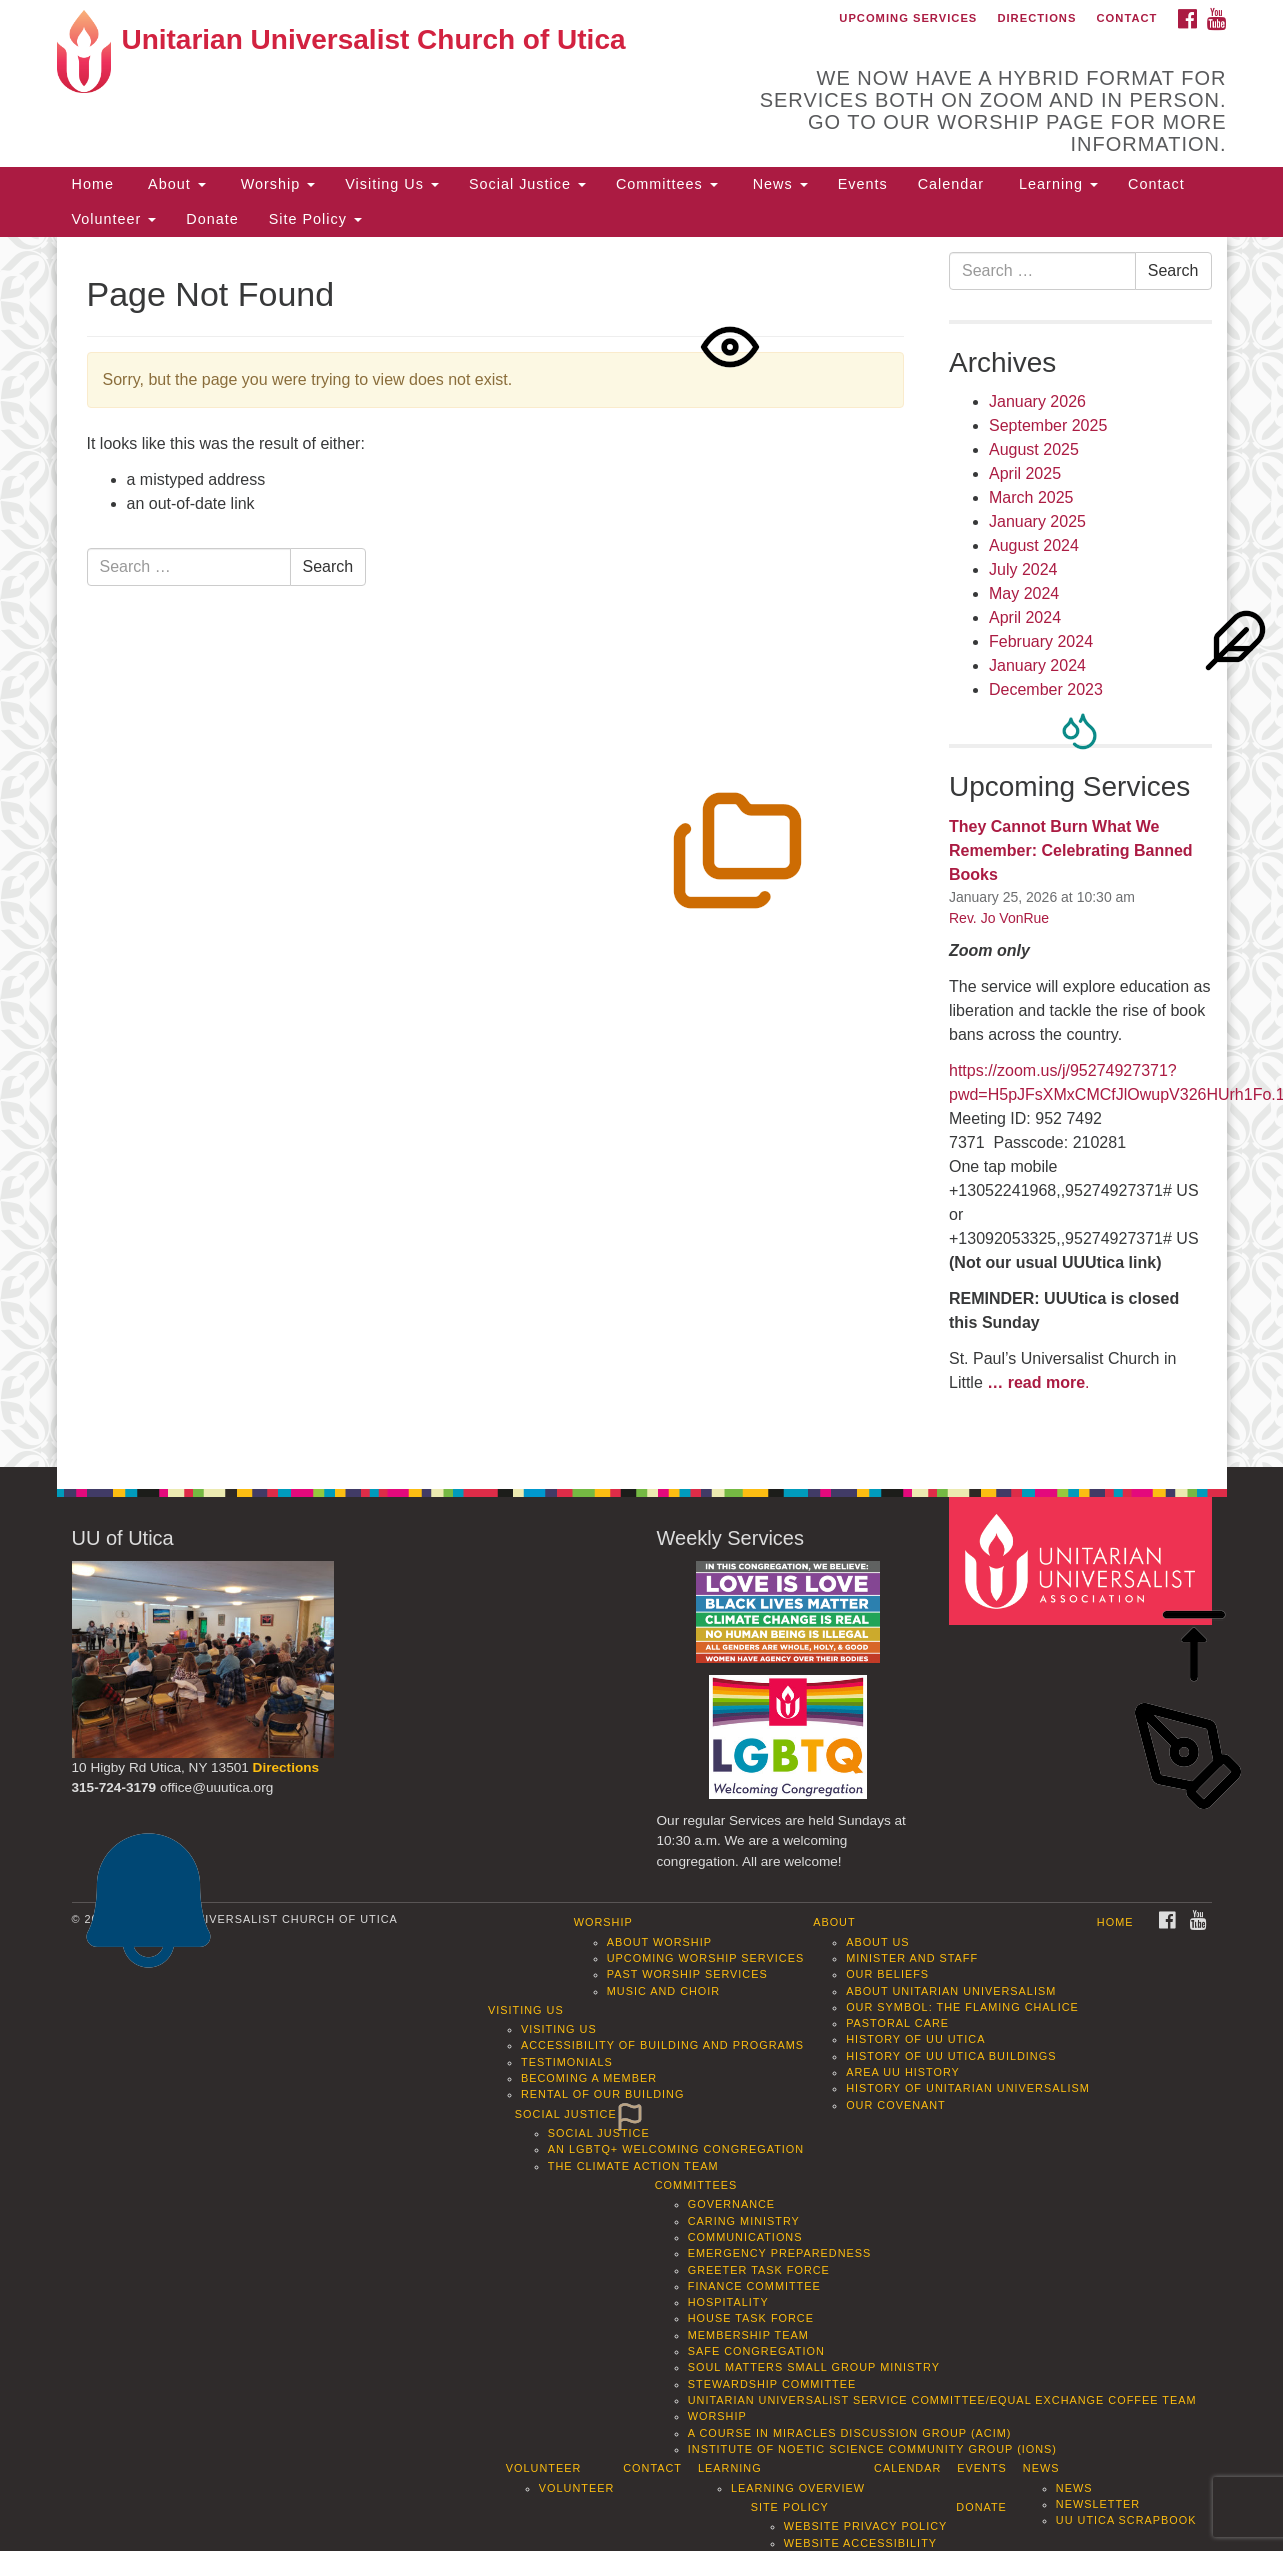  Describe the element at coordinates (1189, 1757) in the screenshot. I see `access vector drawing tools` at that location.